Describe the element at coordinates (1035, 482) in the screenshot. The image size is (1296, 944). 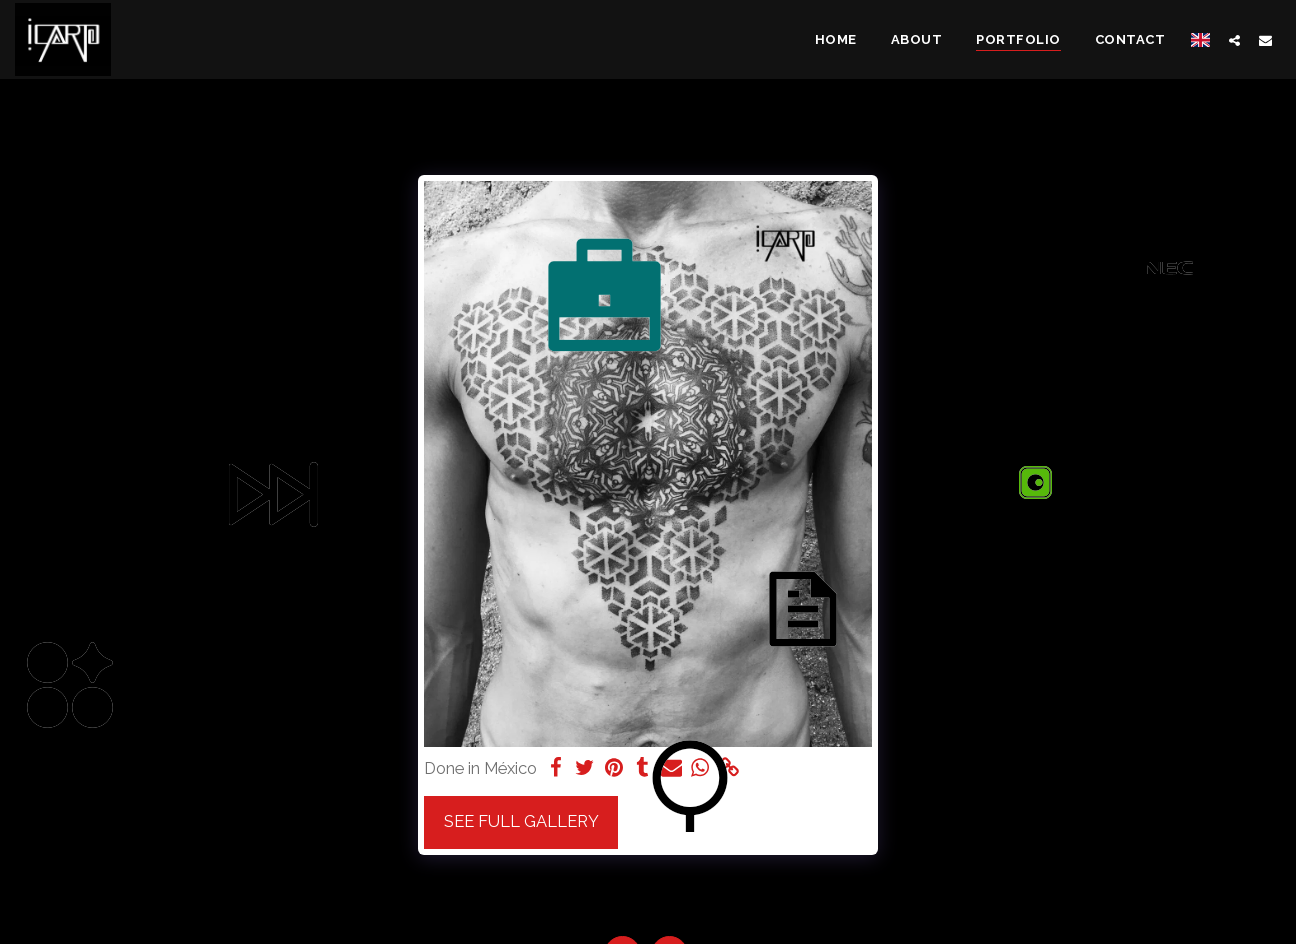
I see `ariakit brand logo` at that location.